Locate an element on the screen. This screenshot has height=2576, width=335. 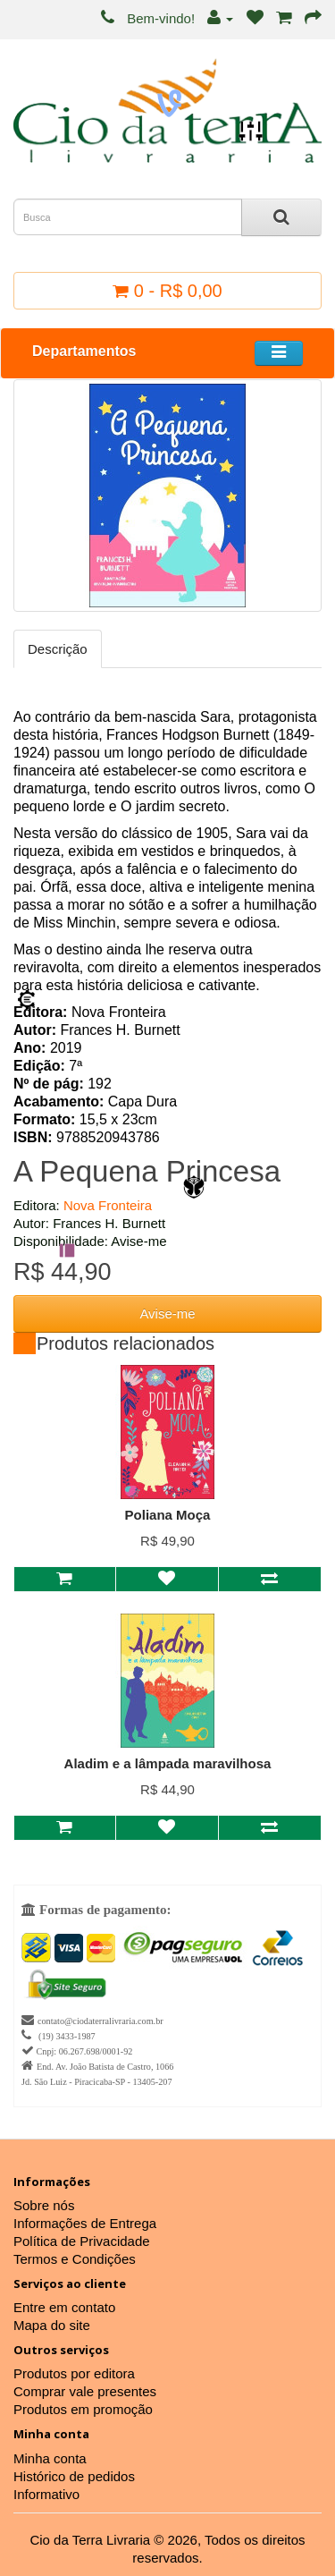
switch to left sidebar layout is located at coordinates (67, 1250).